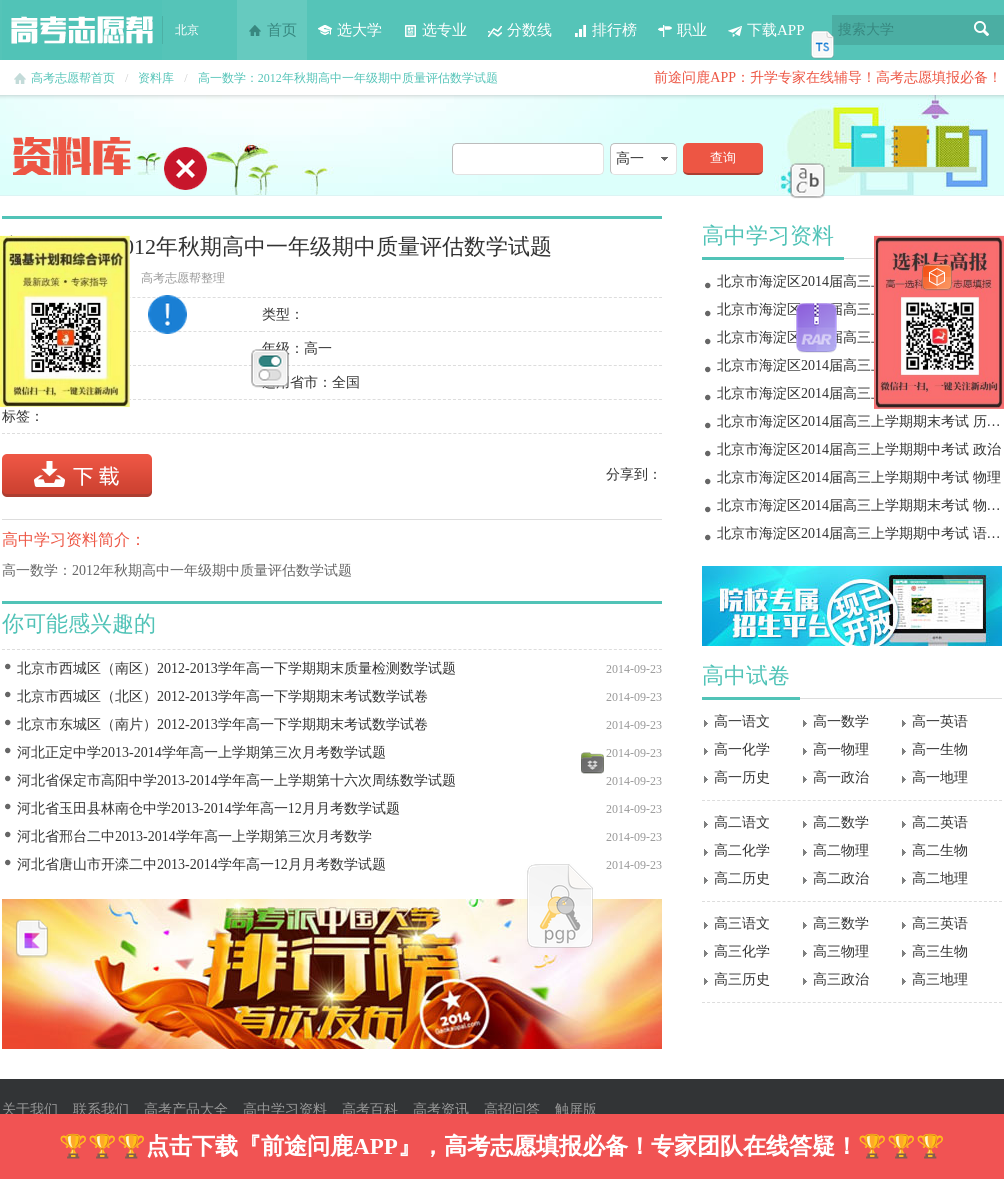 This screenshot has height=1179, width=1004. What do you see at coordinates (937, 276) in the screenshot?
I see `open a 3D model file in OBJ format` at bounding box center [937, 276].